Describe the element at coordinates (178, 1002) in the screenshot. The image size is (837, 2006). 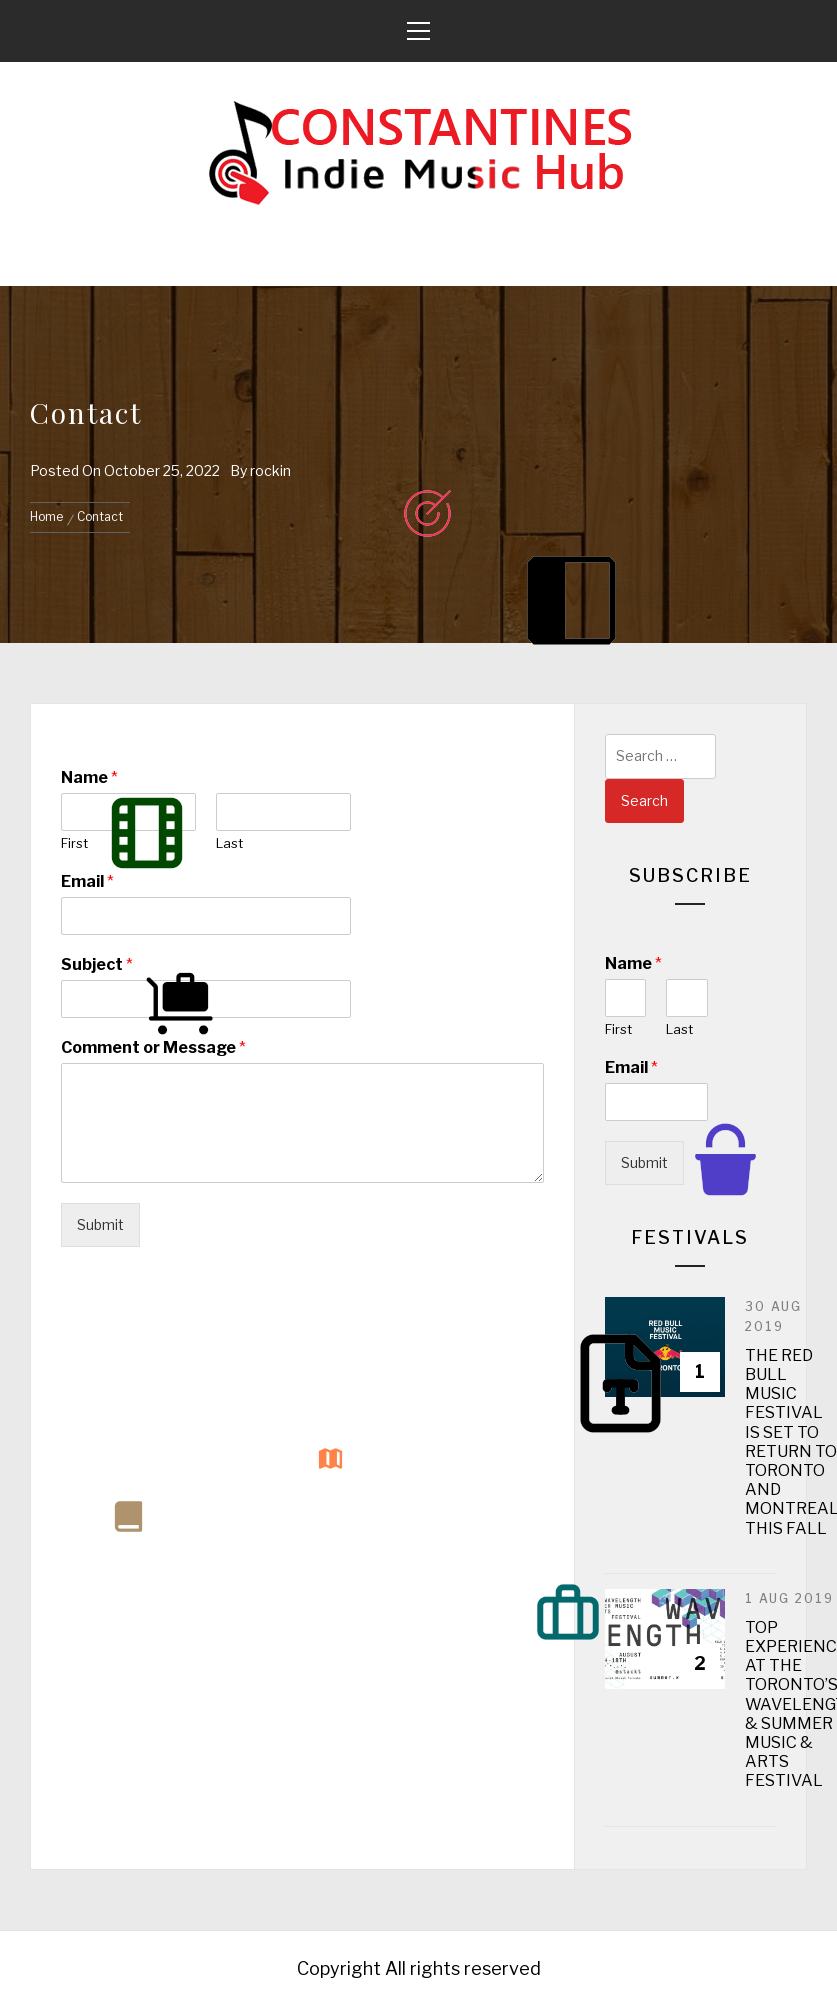
I see `access luggage or baggage services` at that location.